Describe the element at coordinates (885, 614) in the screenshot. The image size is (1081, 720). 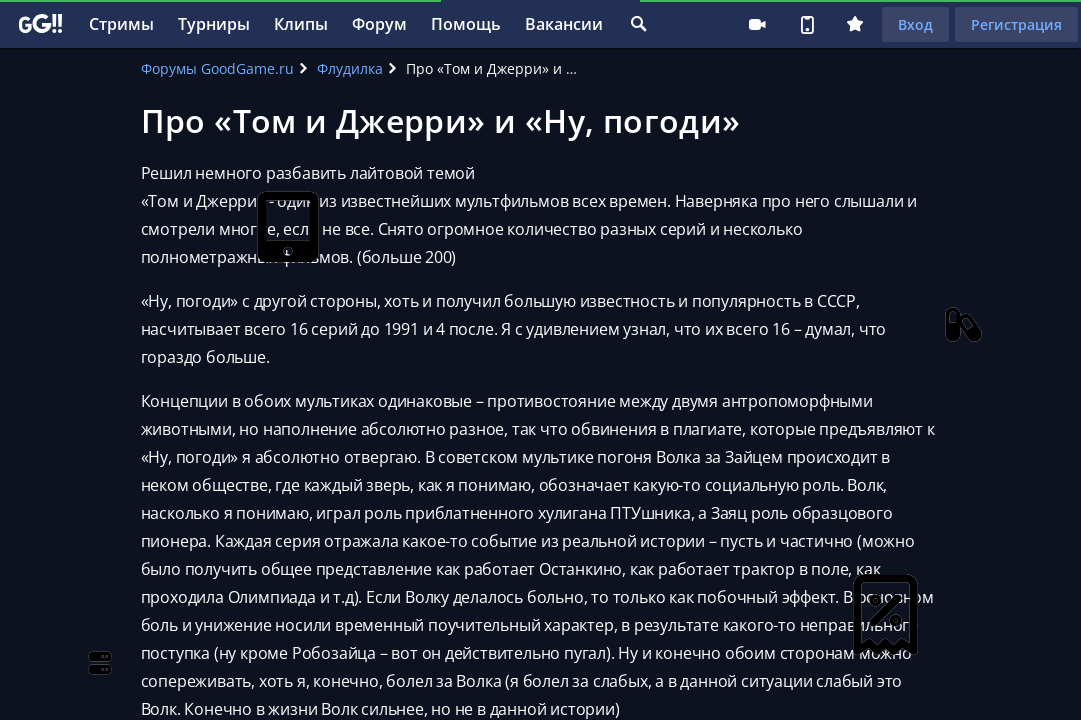
I see `view tax receipt or invoice` at that location.